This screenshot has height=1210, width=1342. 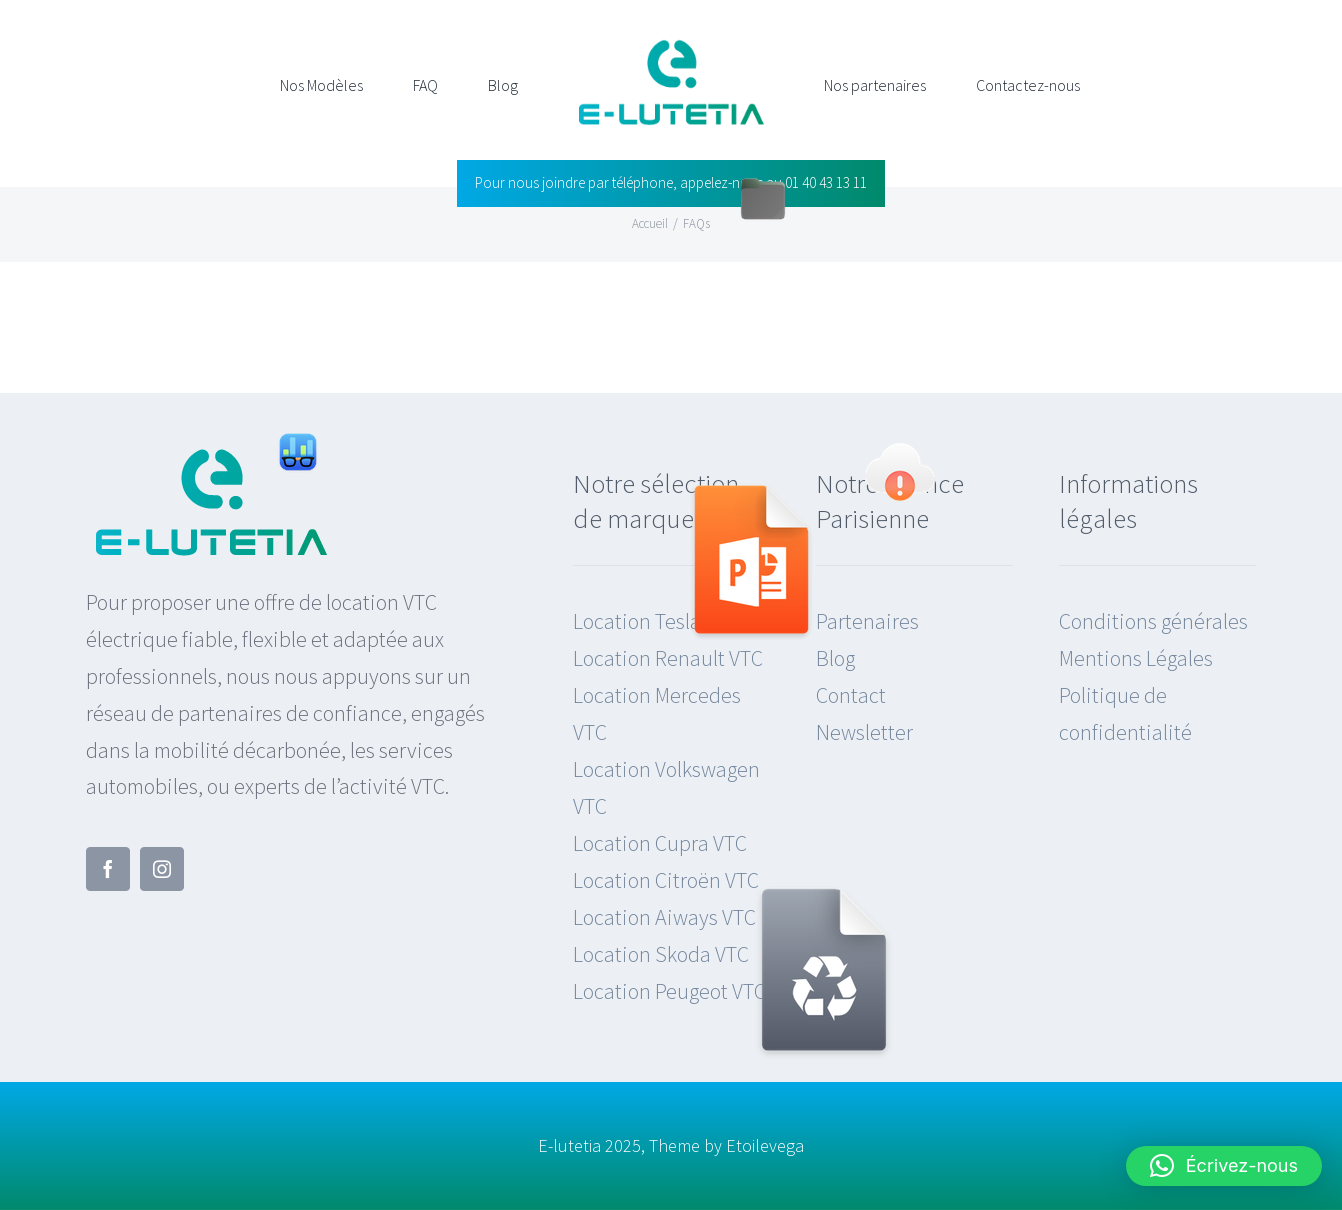 I want to click on open geekbench to benchmark device performance, so click(x=298, y=452).